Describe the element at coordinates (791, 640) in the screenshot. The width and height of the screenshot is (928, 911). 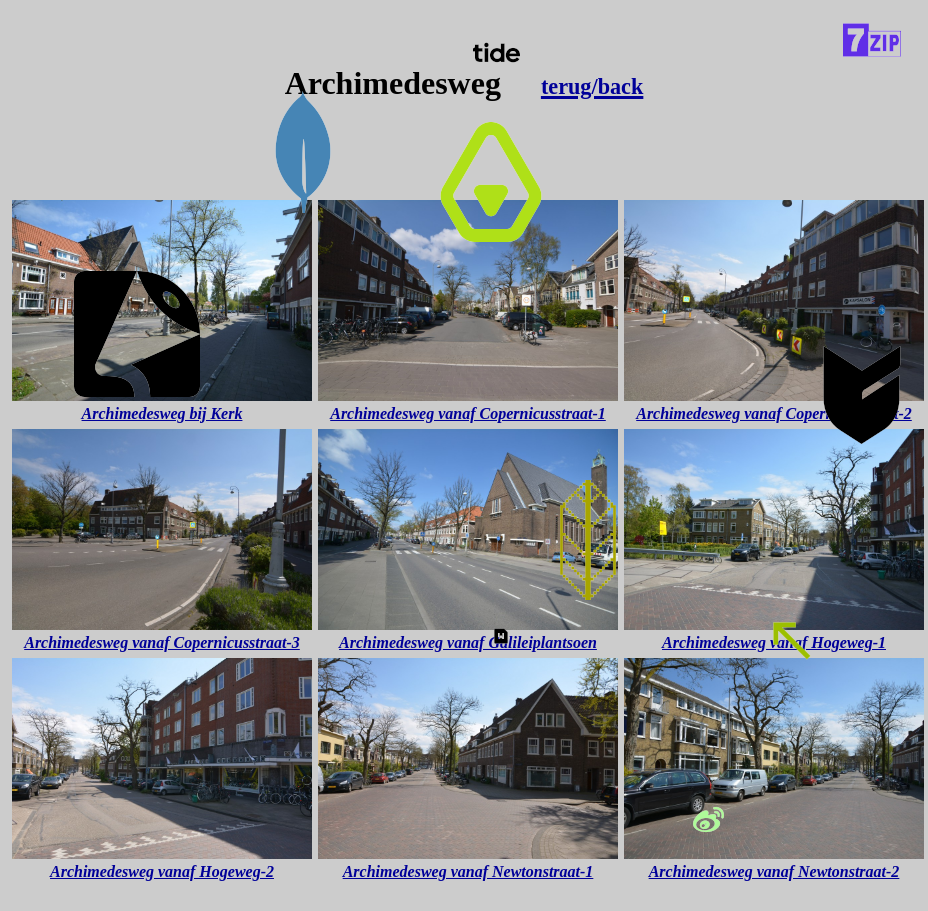
I see `navigate back and up in hierarchy` at that location.